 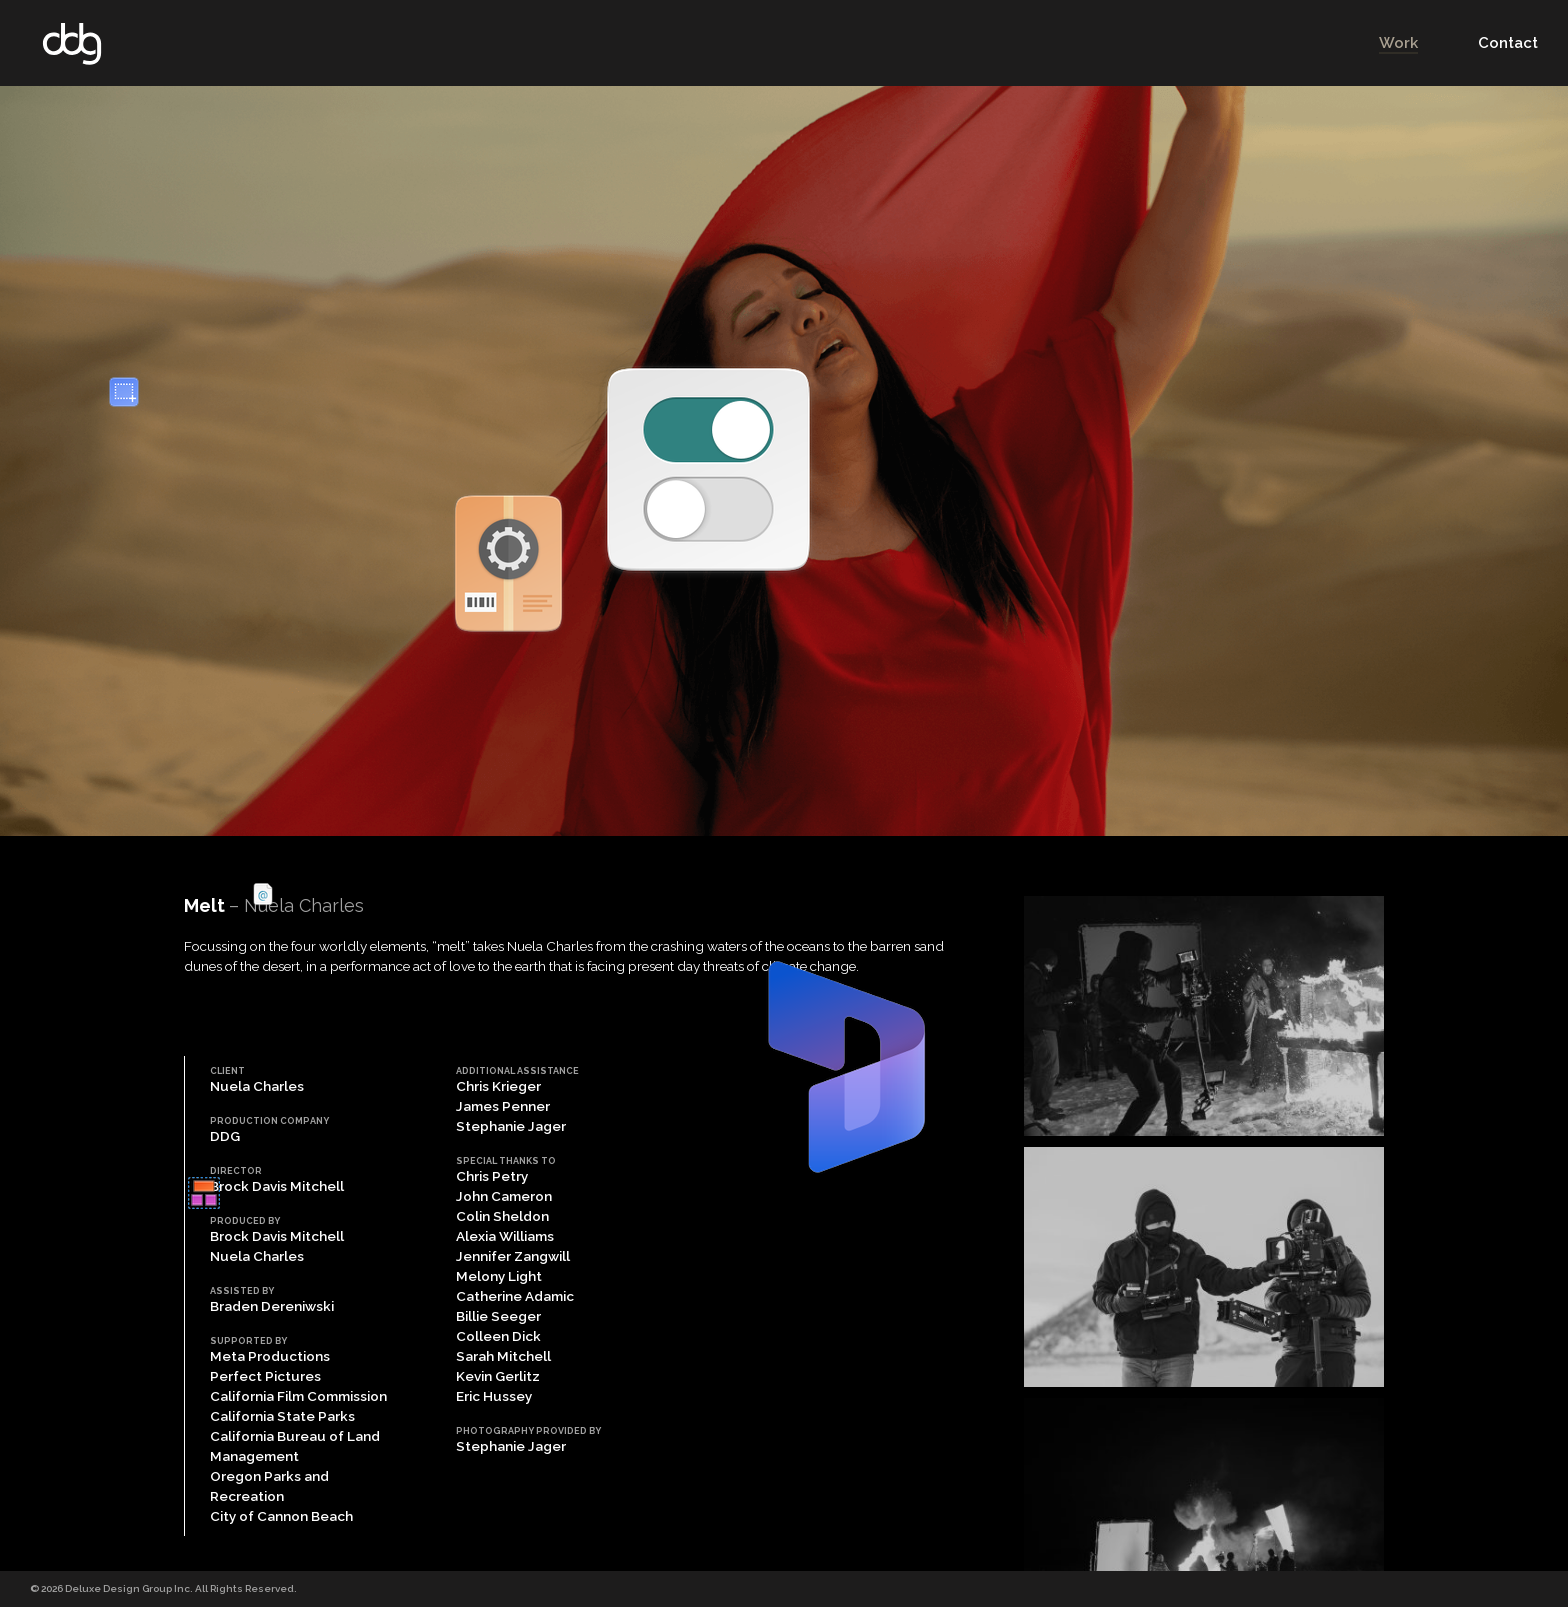 What do you see at coordinates (508, 563) in the screenshot?
I see `software package being configured or installed` at bounding box center [508, 563].